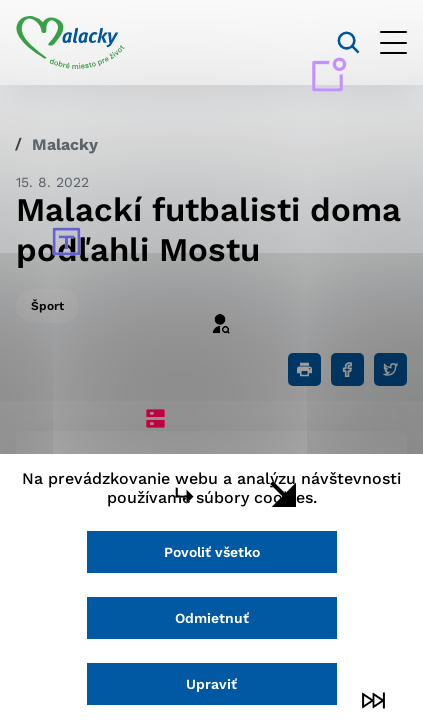  I want to click on access server settings or management, so click(155, 418).